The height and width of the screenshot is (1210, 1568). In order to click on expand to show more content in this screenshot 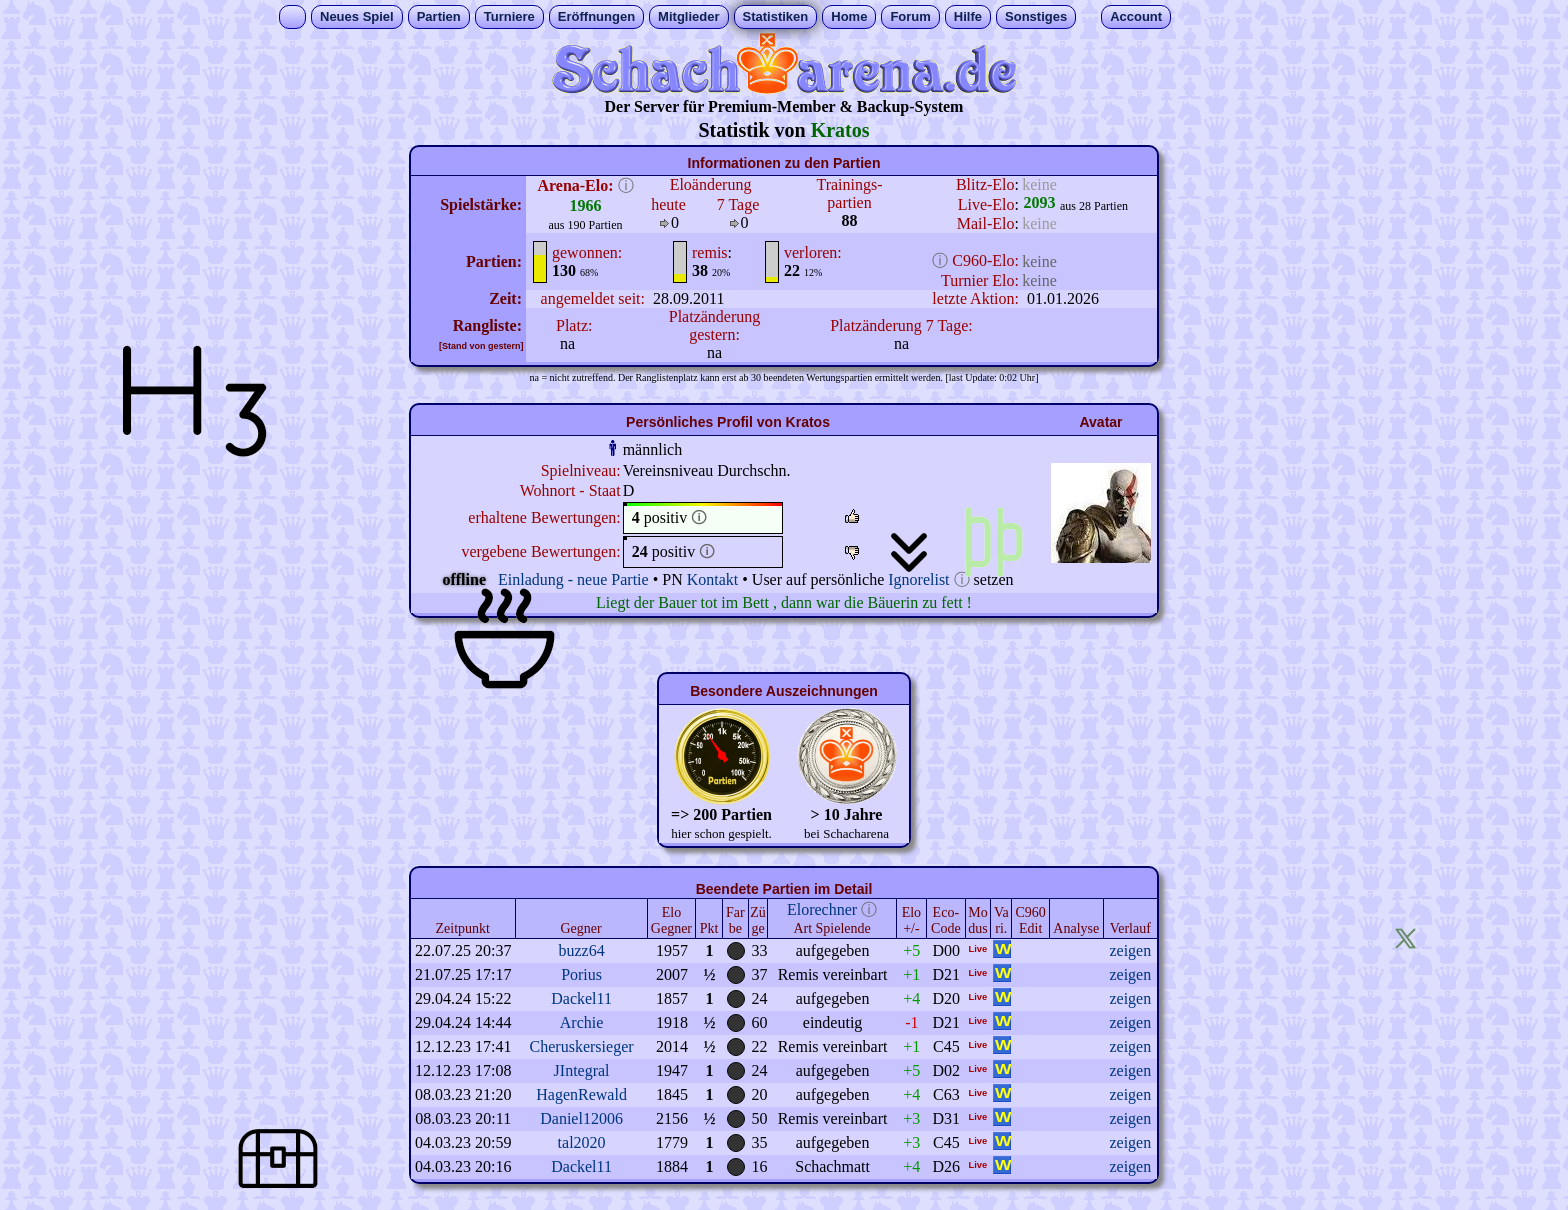, I will do `click(909, 551)`.